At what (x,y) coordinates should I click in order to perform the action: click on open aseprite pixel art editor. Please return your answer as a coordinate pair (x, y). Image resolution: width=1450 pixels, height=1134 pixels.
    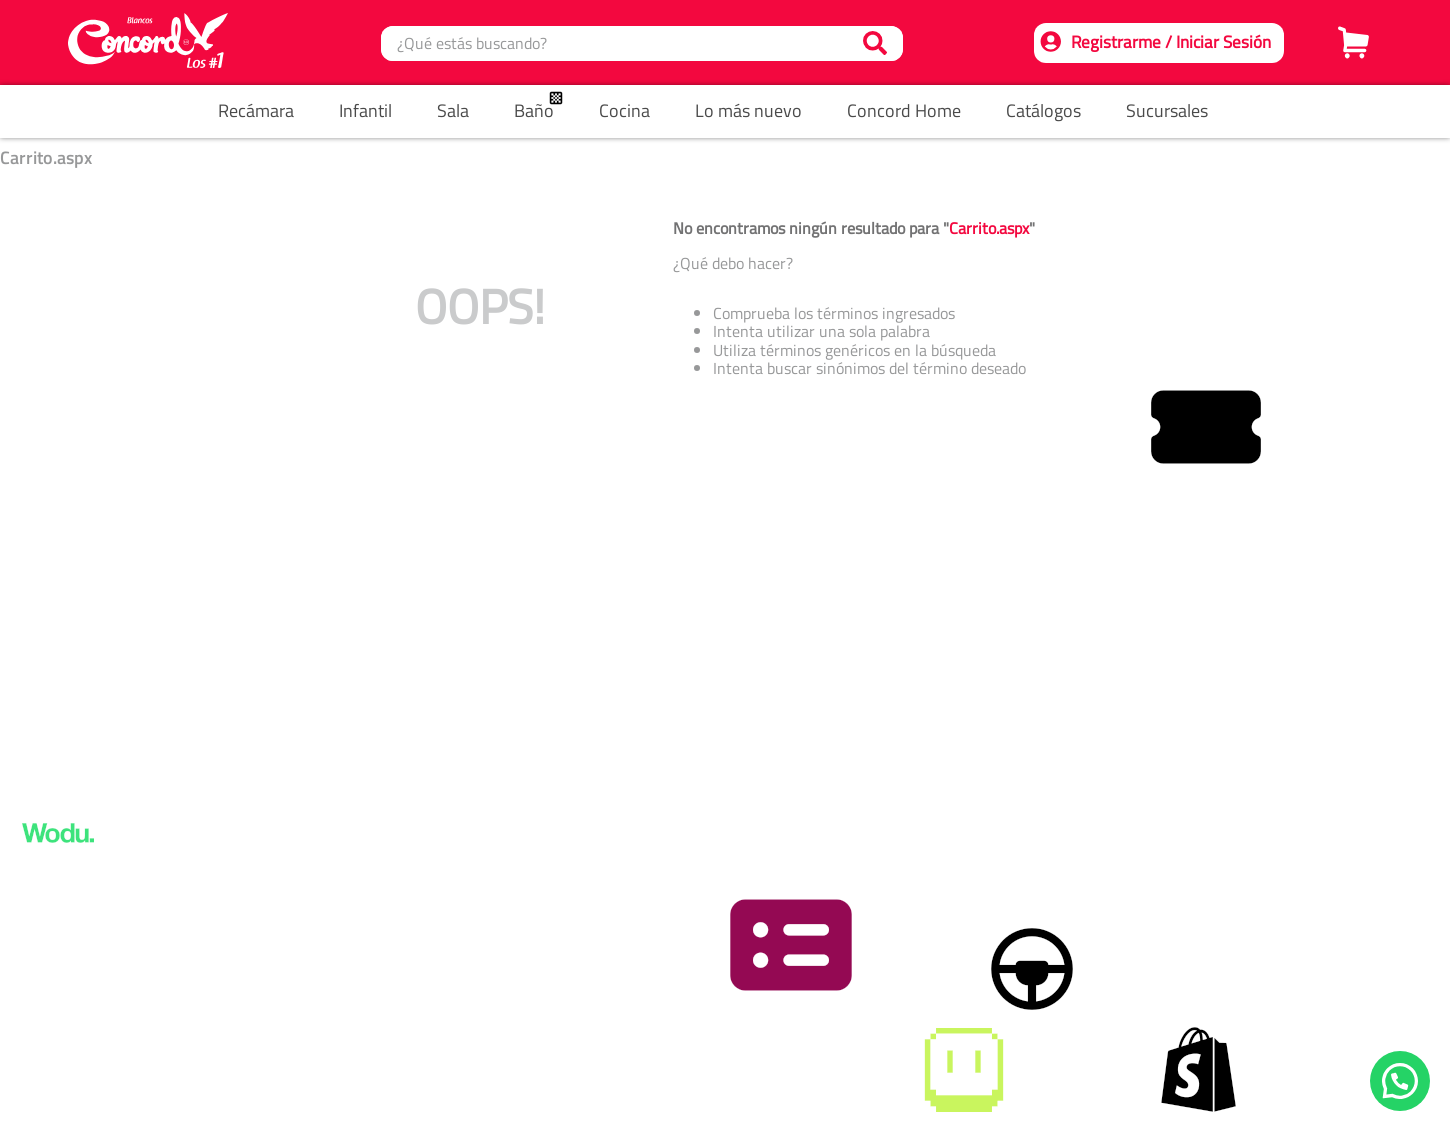
    Looking at the image, I should click on (964, 1070).